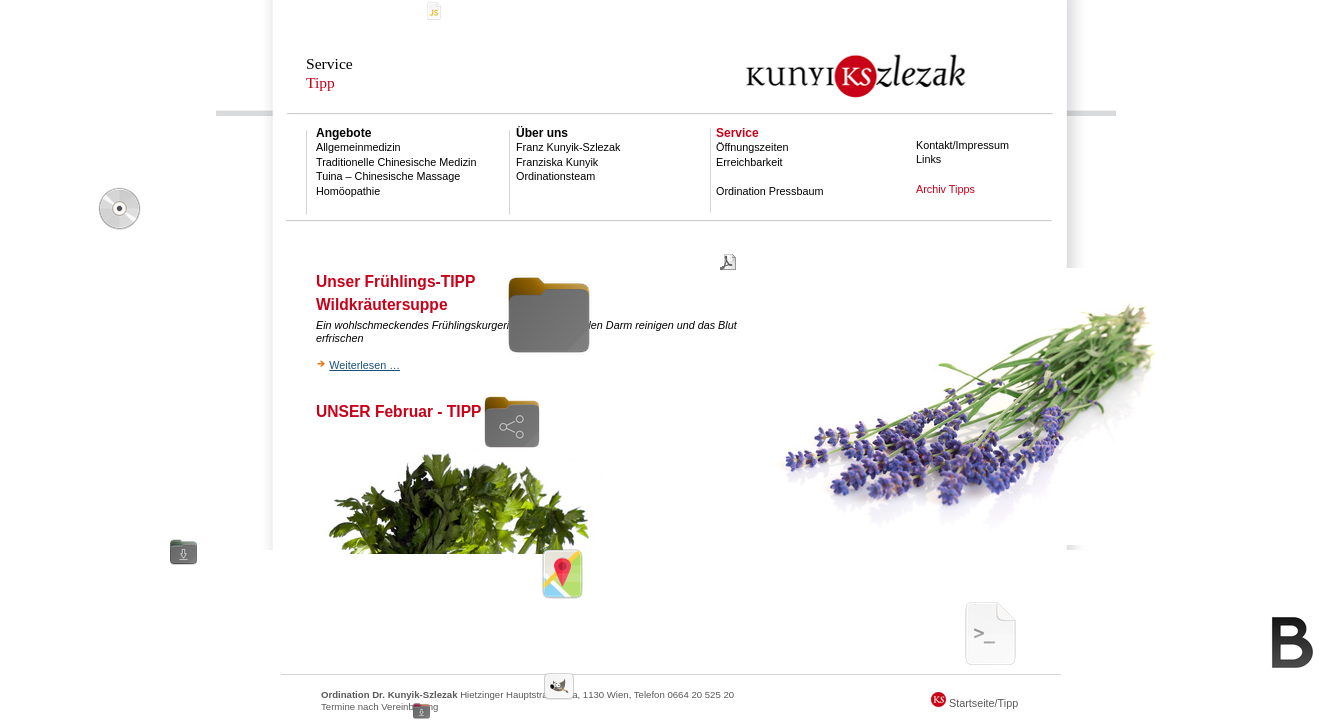 Image resolution: width=1342 pixels, height=720 pixels. What do you see at coordinates (119, 208) in the screenshot?
I see `unmount or eject a DVD disc` at bounding box center [119, 208].